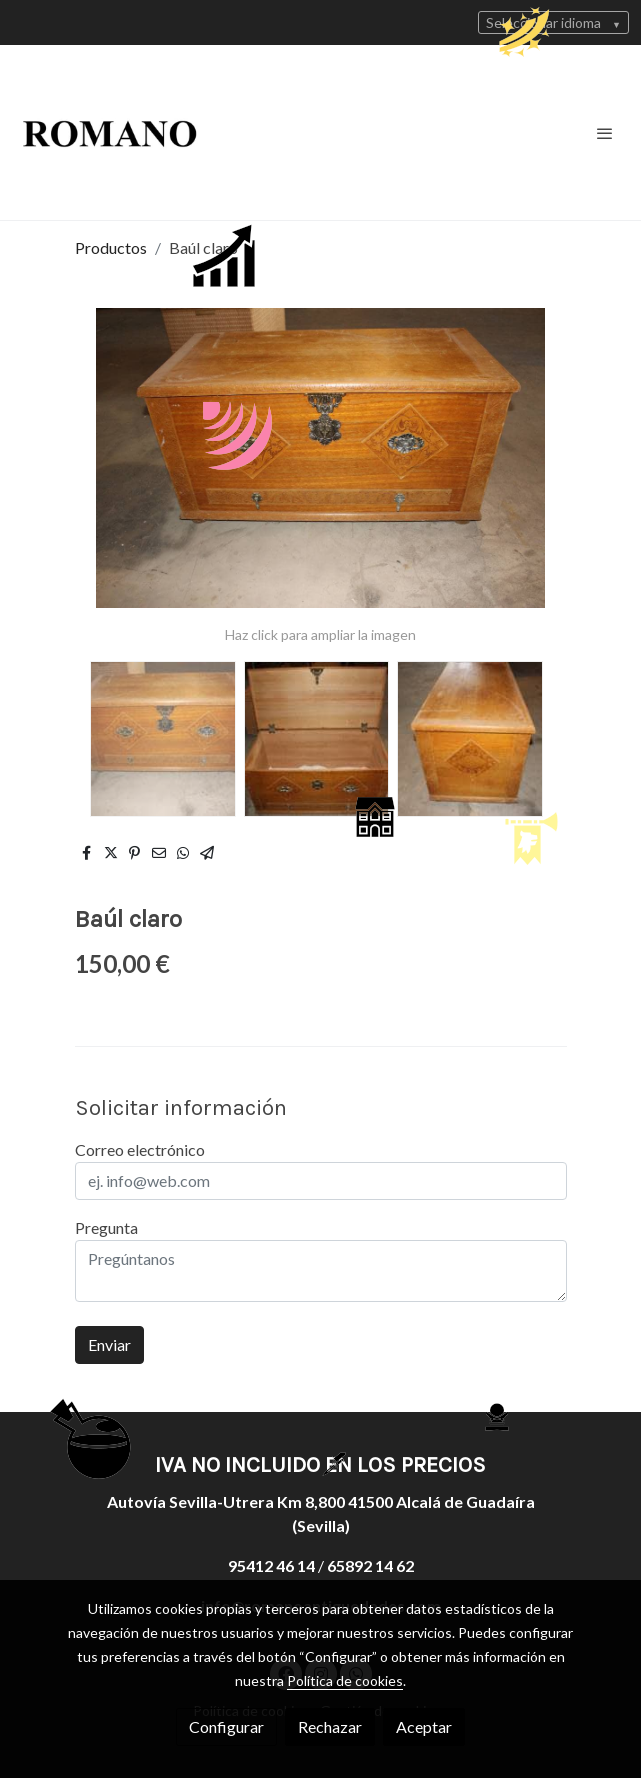  I want to click on announce a new achievement or milestone, so click(531, 838).